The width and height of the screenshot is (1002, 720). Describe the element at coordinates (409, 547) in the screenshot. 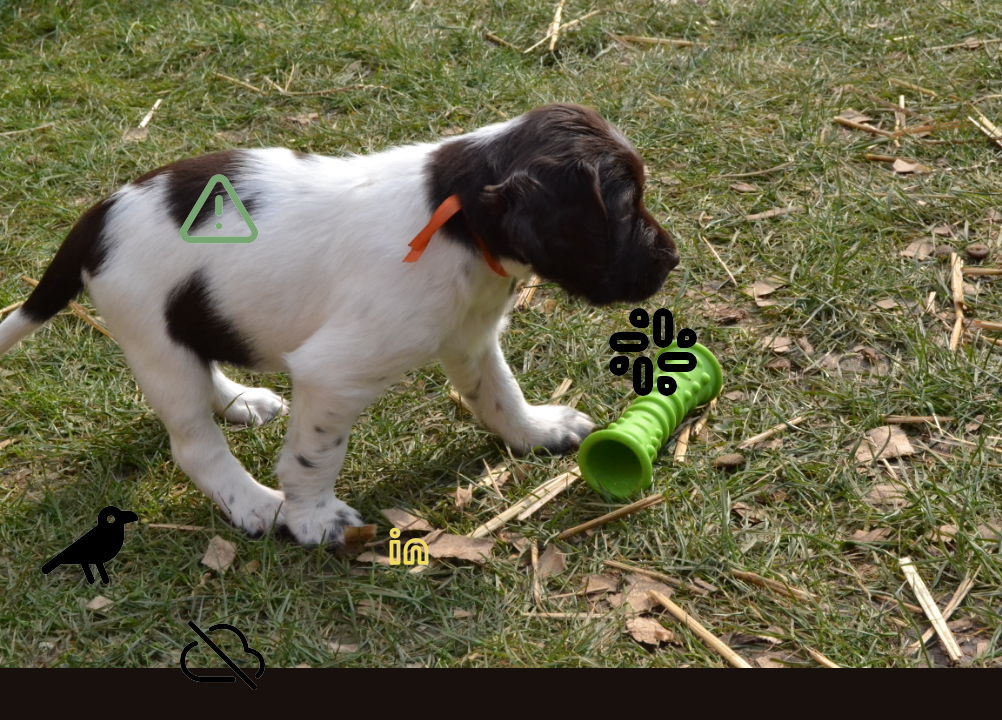

I see `visit linkedin profile` at that location.